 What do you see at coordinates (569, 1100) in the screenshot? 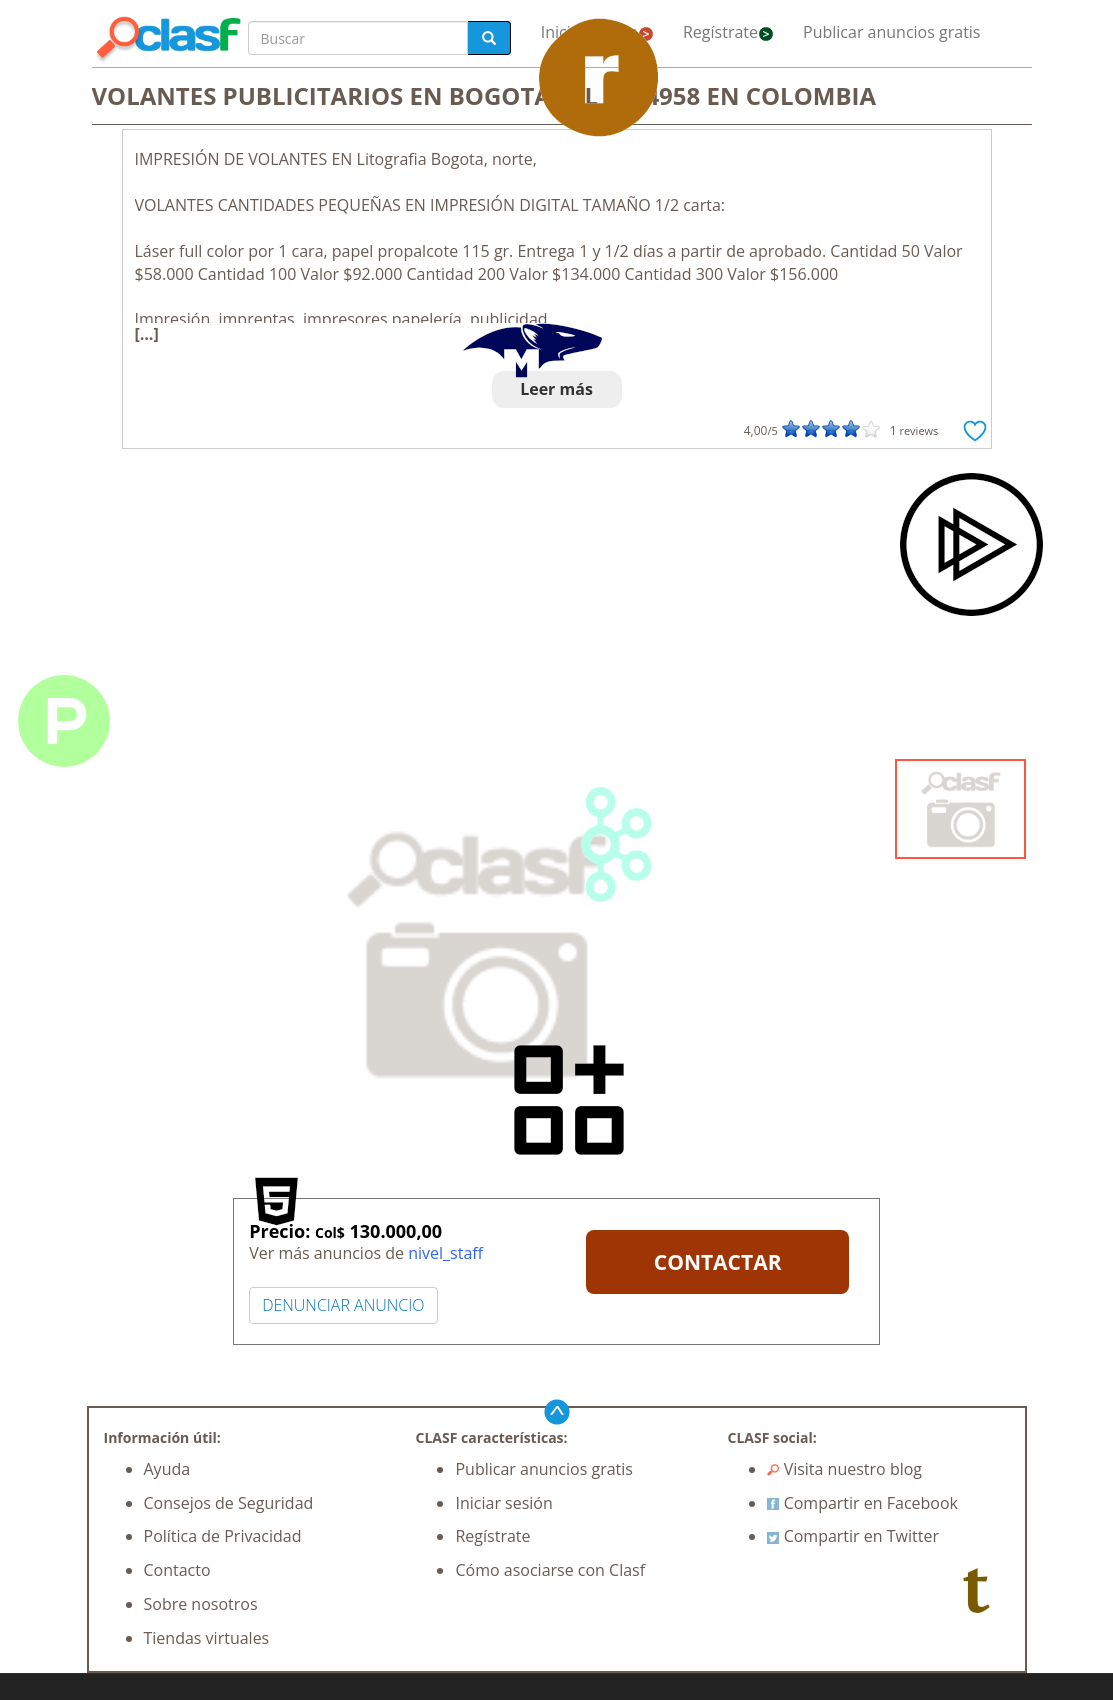
I see `add a new function or module` at bounding box center [569, 1100].